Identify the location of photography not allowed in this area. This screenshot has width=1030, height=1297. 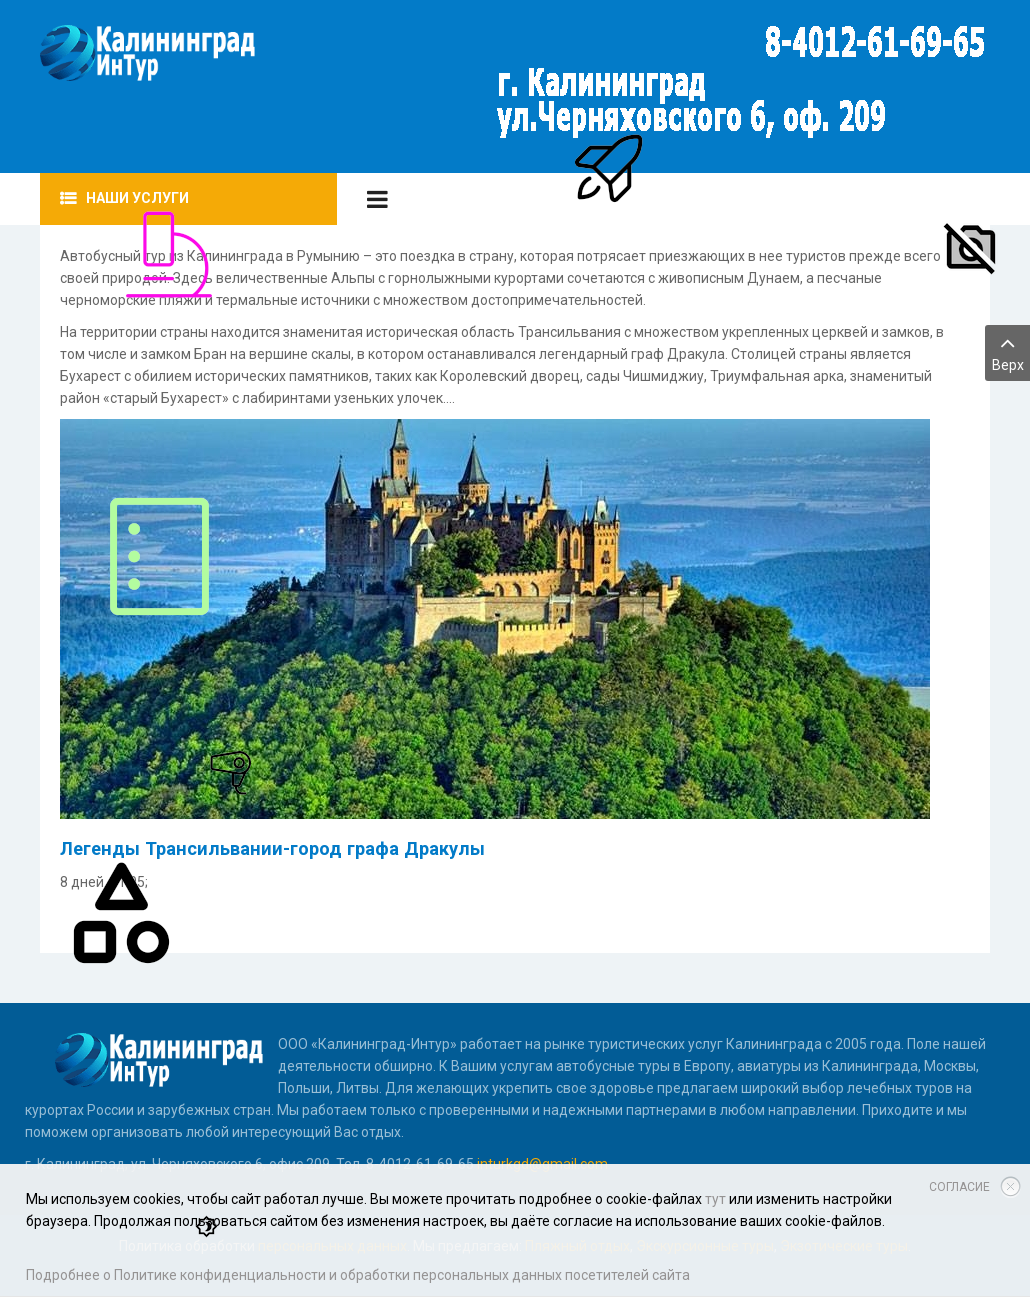
(971, 247).